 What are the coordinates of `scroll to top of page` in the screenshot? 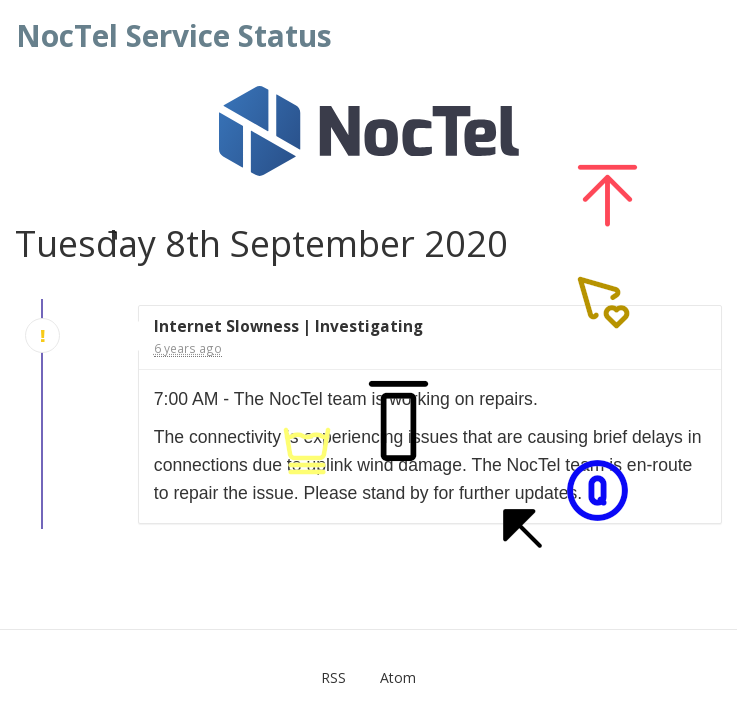 It's located at (607, 194).